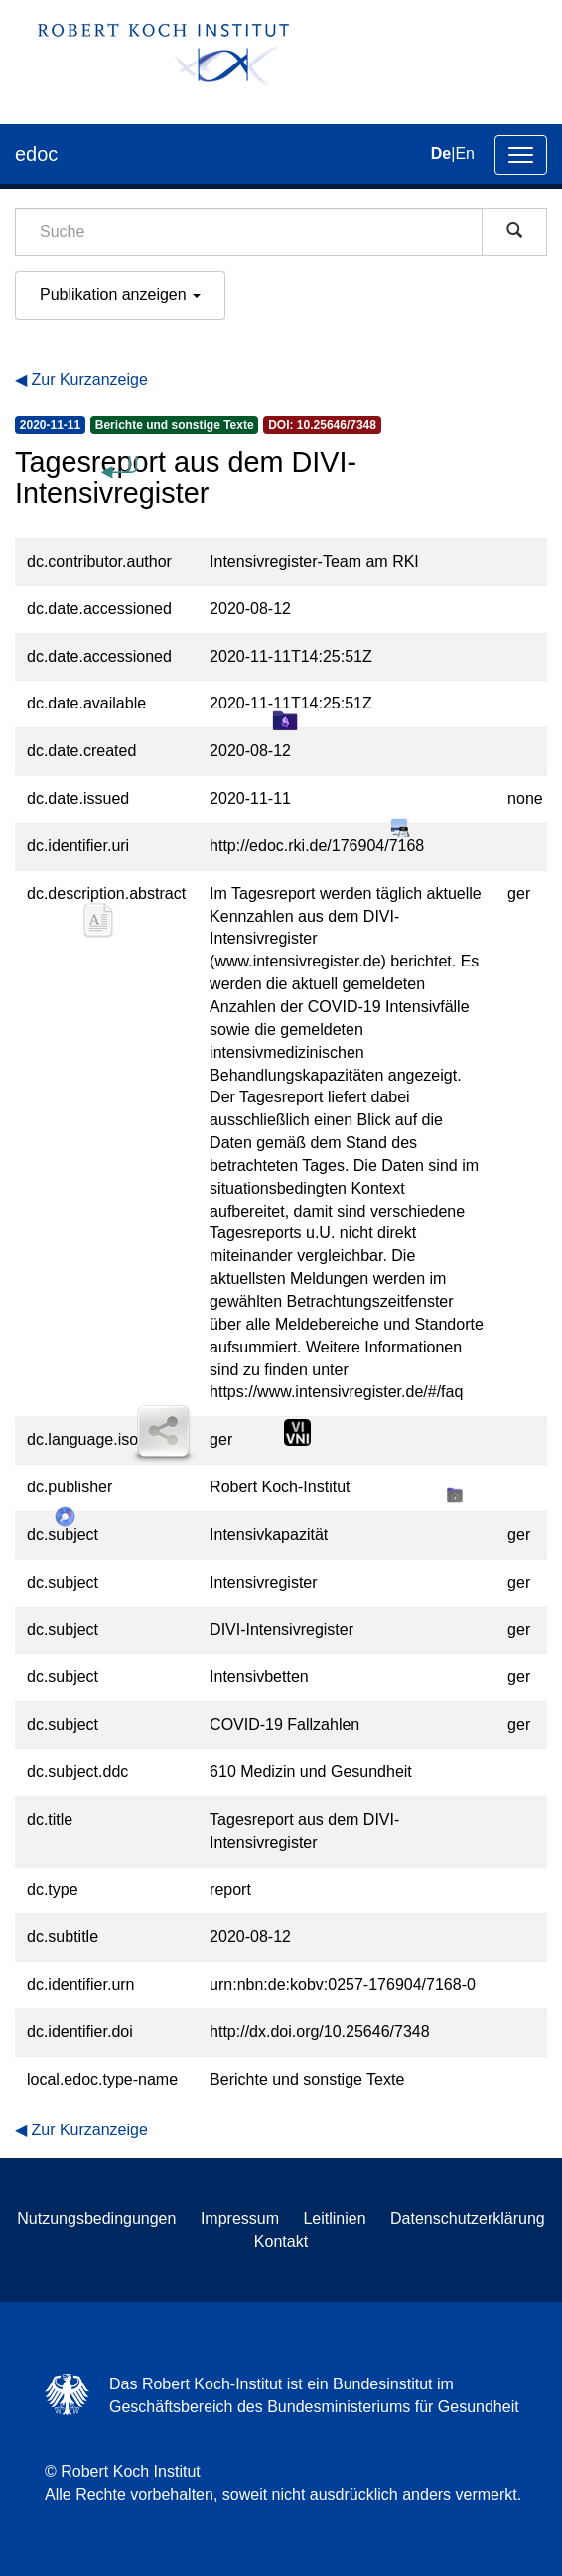  Describe the element at coordinates (285, 721) in the screenshot. I see `open obsidian vault folder` at that location.